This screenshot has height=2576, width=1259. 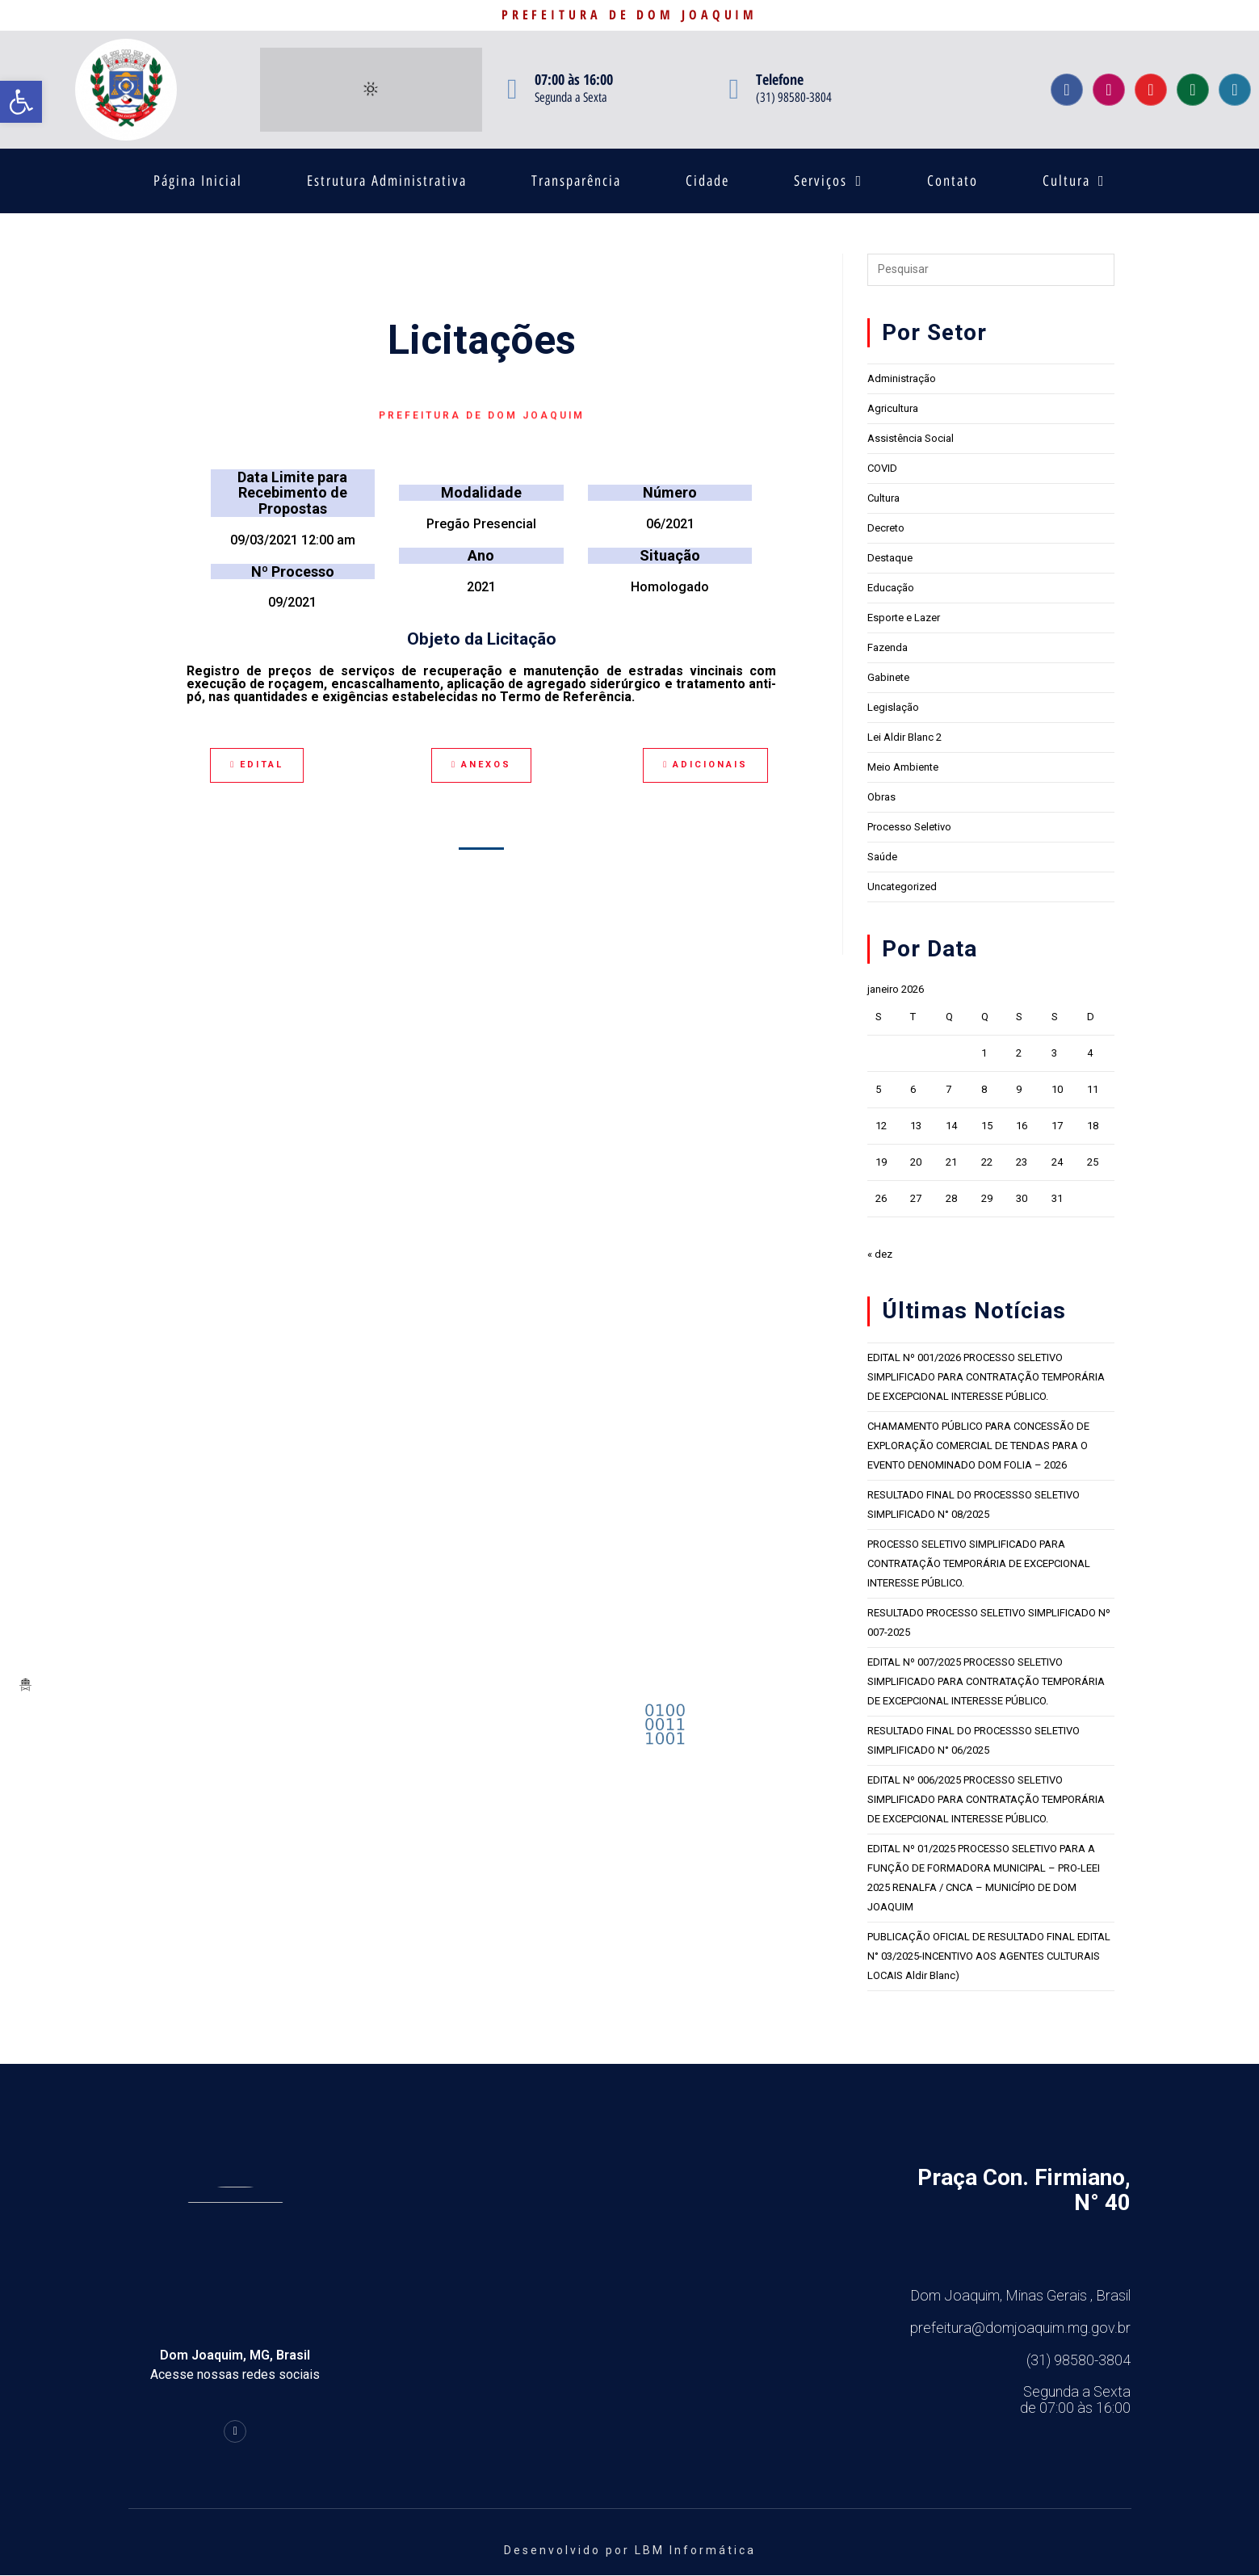 What do you see at coordinates (25, 1684) in the screenshot?
I see `indicates a water tower landmark or structure` at bounding box center [25, 1684].